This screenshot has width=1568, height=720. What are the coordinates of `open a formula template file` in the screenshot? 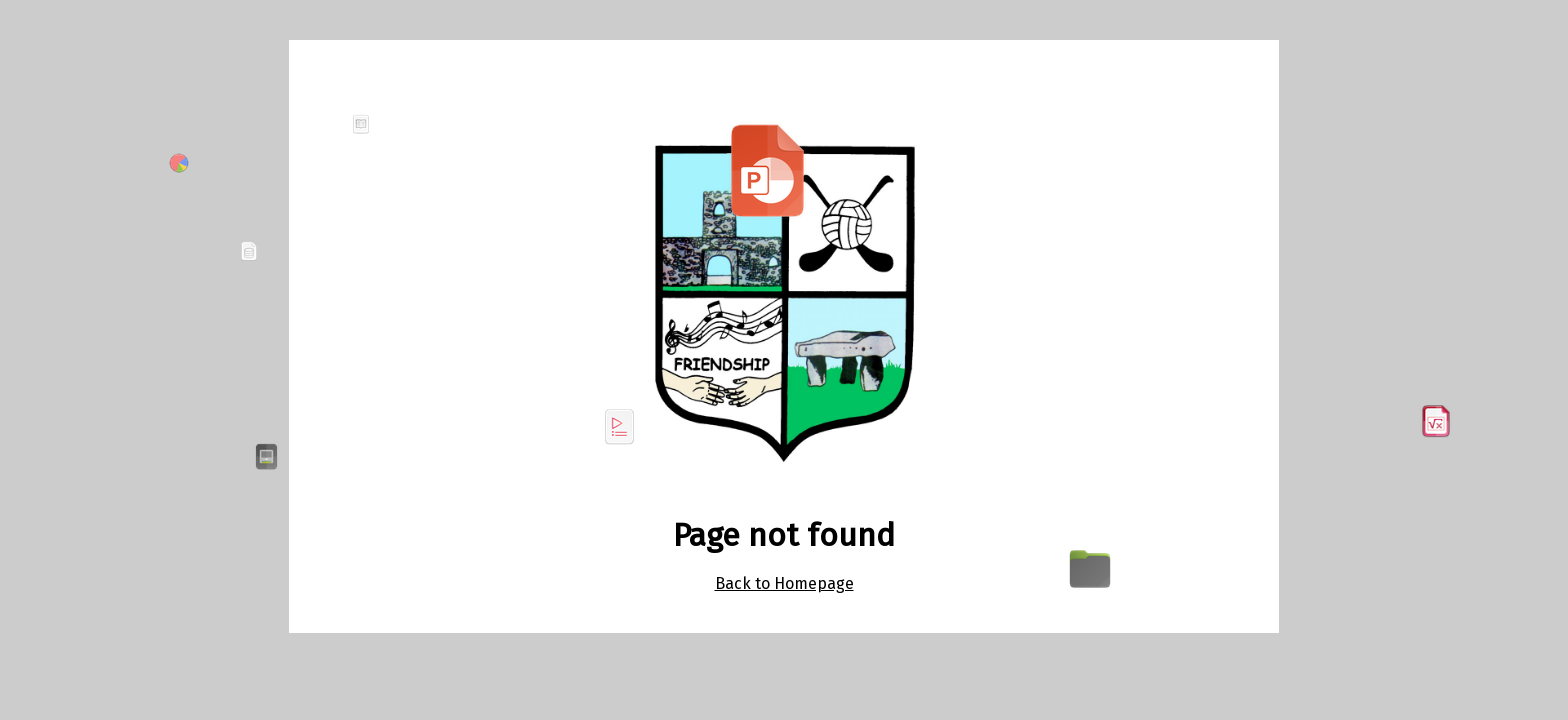 It's located at (1436, 421).